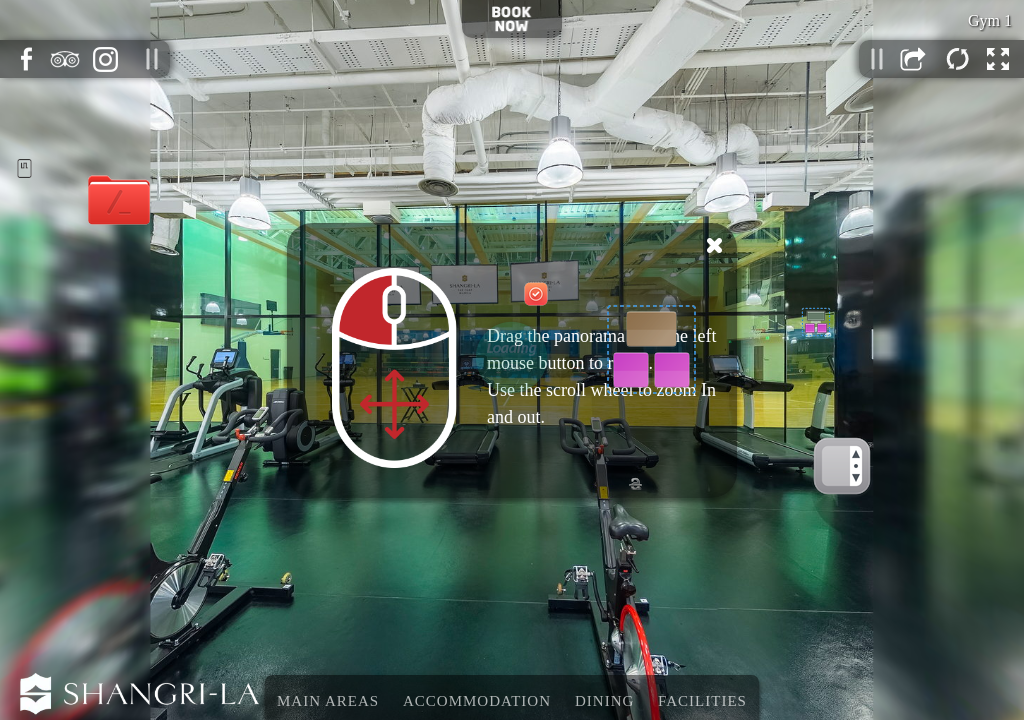  Describe the element at coordinates (842, 467) in the screenshot. I see `adjust scroll bar behavior settings` at that location.